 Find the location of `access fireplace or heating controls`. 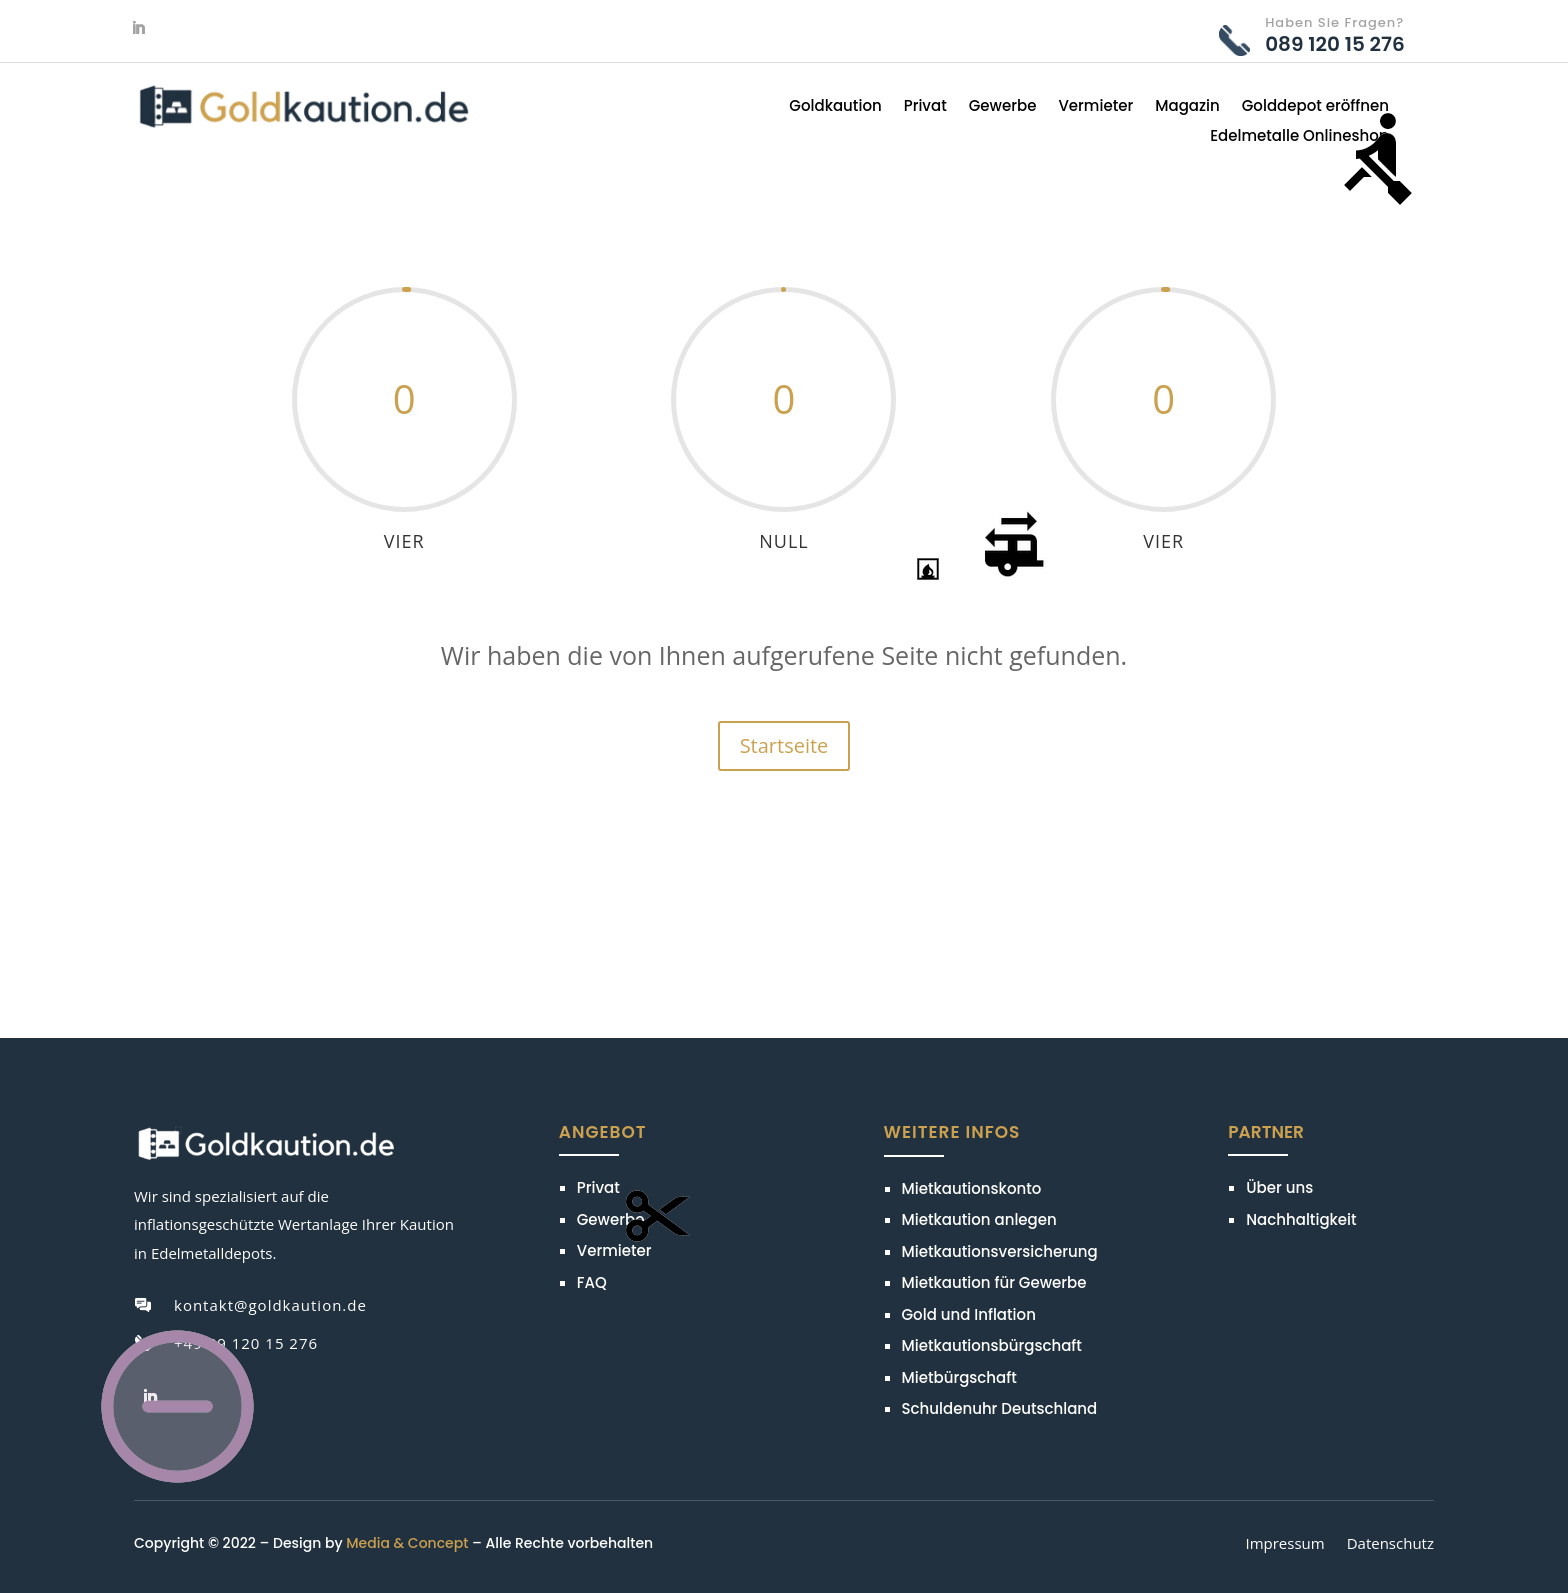

access fireplace or heating controls is located at coordinates (928, 569).